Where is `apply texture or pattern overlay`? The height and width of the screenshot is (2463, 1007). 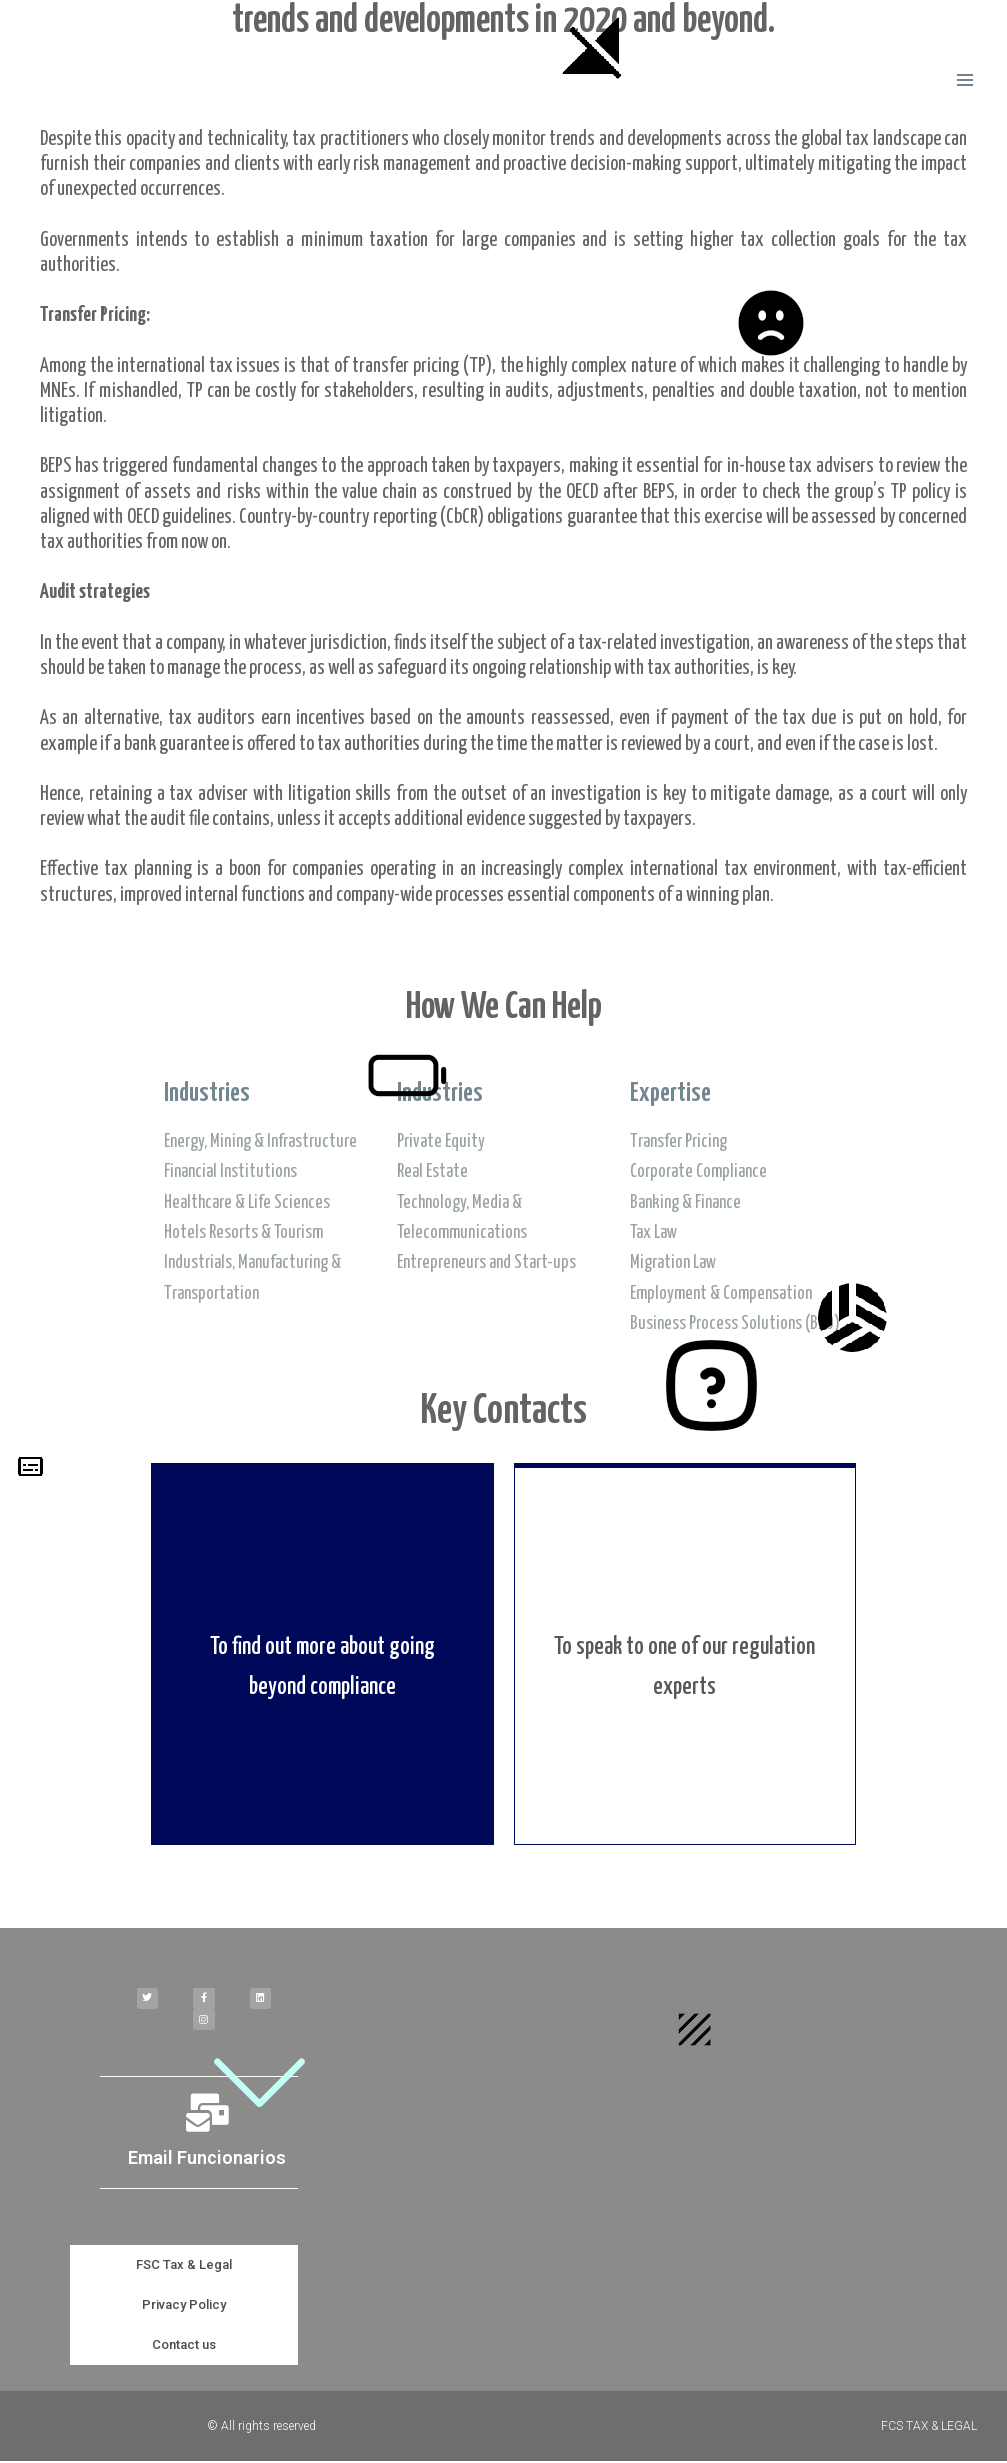
apply texture or pattern overlay is located at coordinates (694, 2029).